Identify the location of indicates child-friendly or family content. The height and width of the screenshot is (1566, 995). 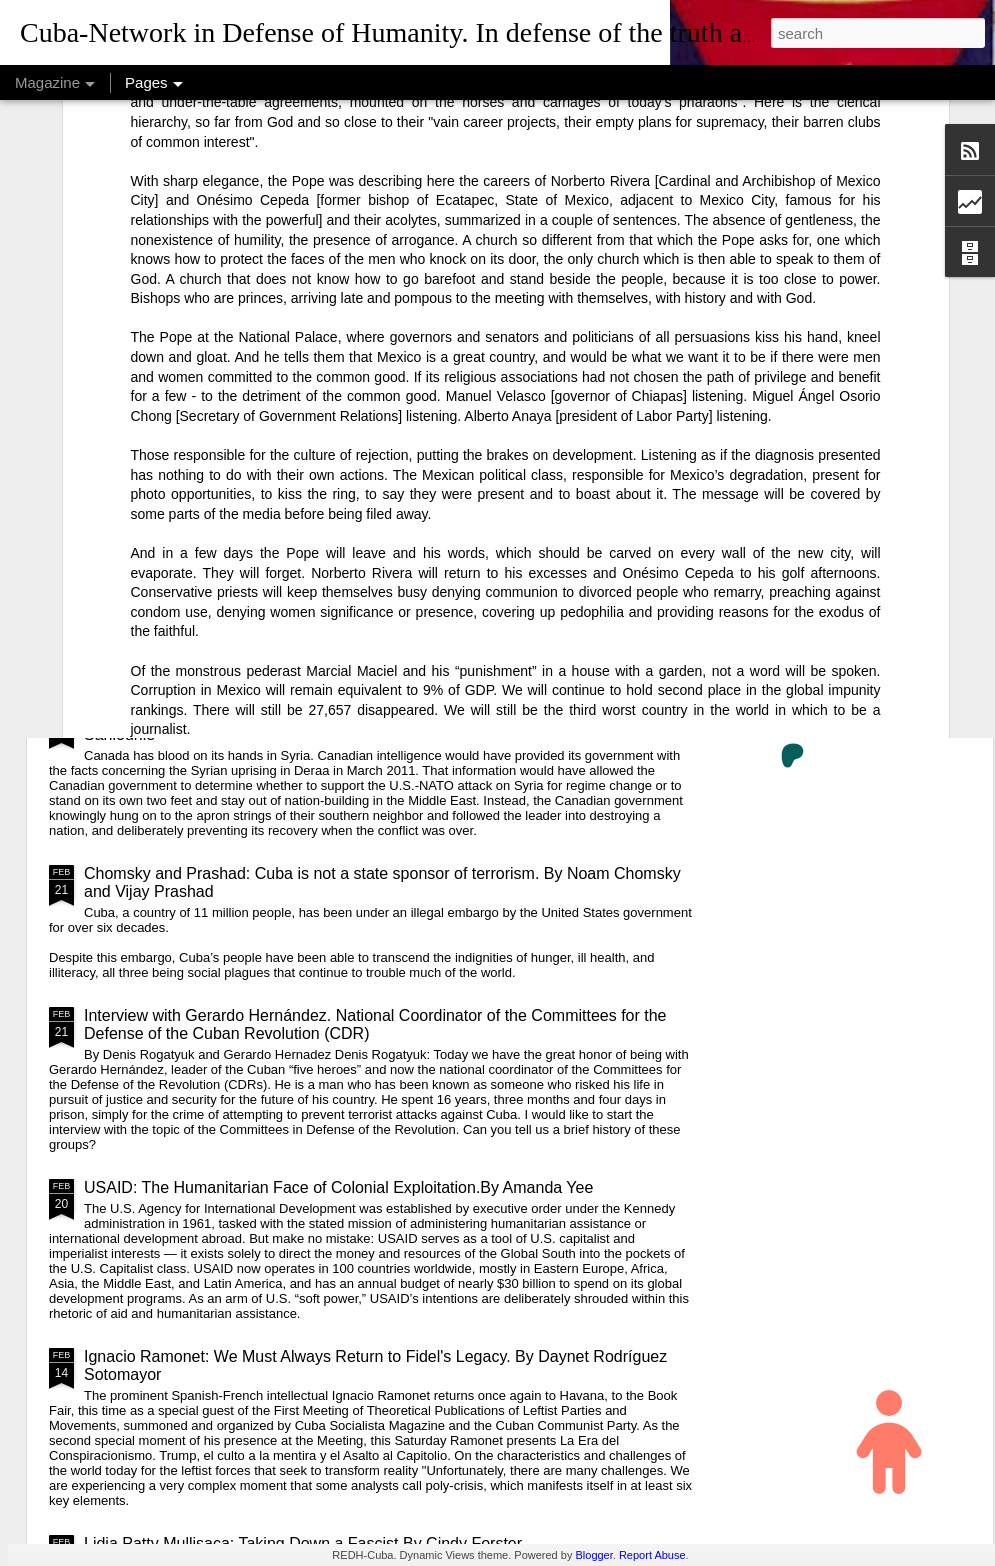
(889, 1442).